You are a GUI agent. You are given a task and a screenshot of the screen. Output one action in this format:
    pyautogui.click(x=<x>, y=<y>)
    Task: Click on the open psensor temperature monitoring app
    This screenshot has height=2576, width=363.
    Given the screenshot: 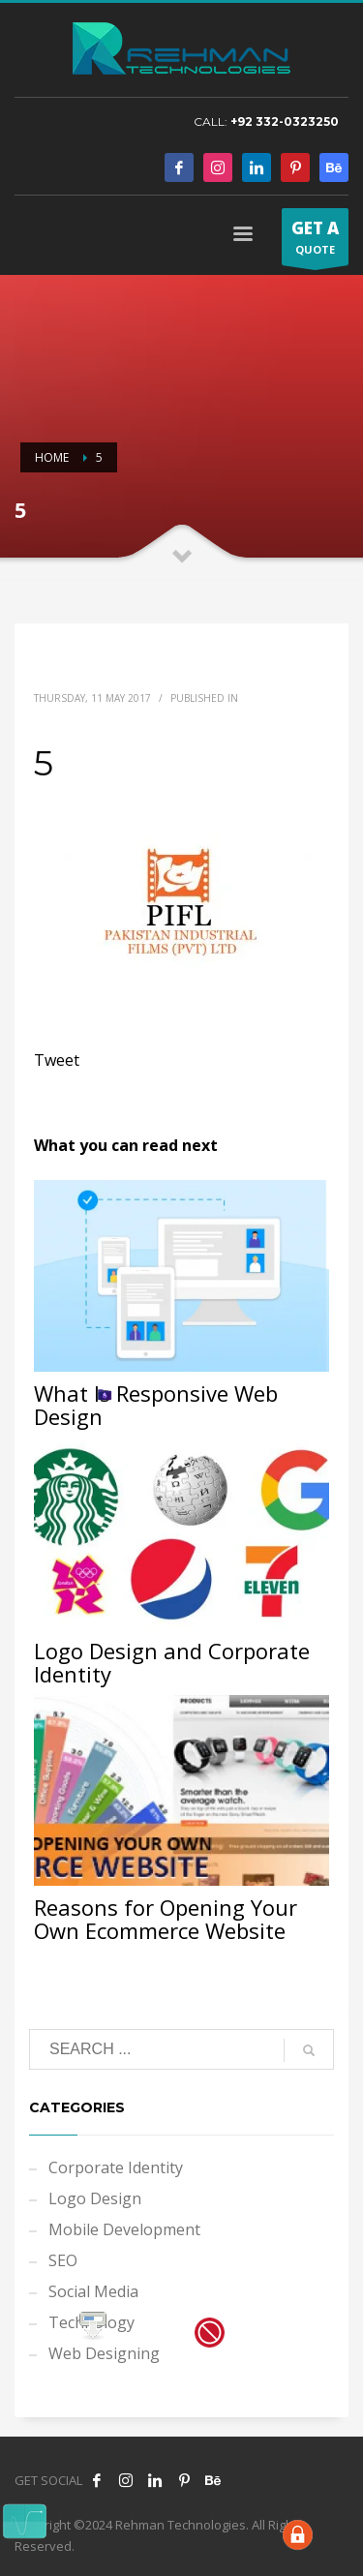 What is the action you would take?
    pyautogui.click(x=24, y=2521)
    